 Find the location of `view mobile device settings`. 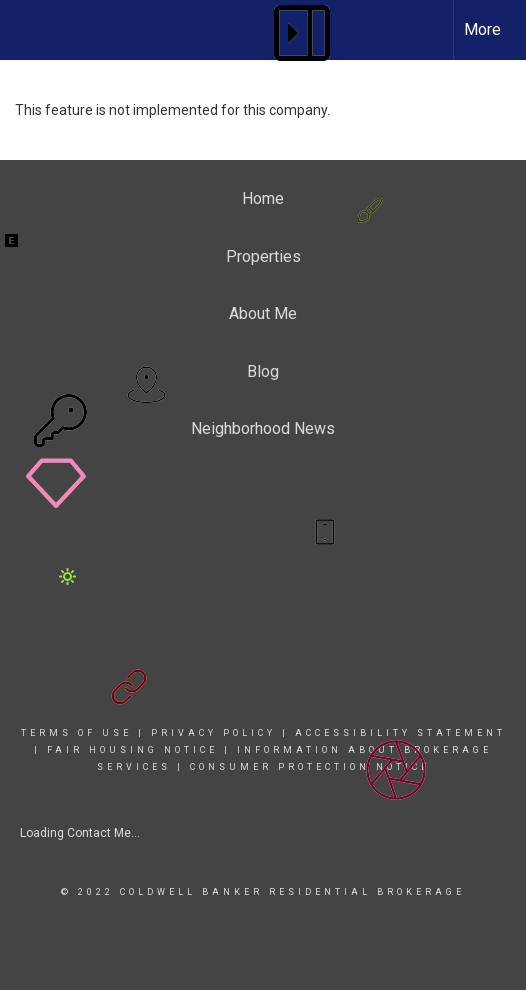

view mobile device settings is located at coordinates (325, 532).